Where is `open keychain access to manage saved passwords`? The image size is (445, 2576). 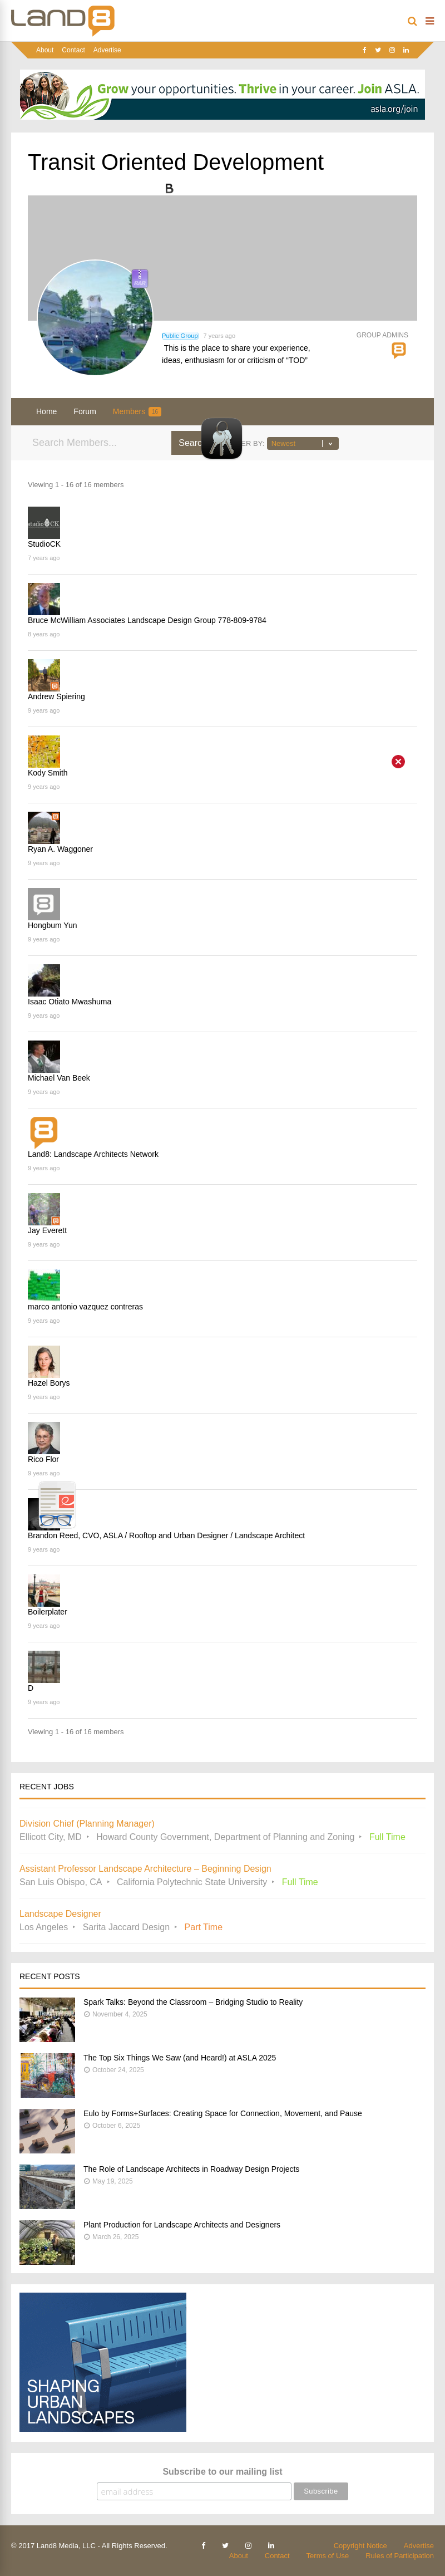 open keychain access to manage saved passwords is located at coordinates (221, 438).